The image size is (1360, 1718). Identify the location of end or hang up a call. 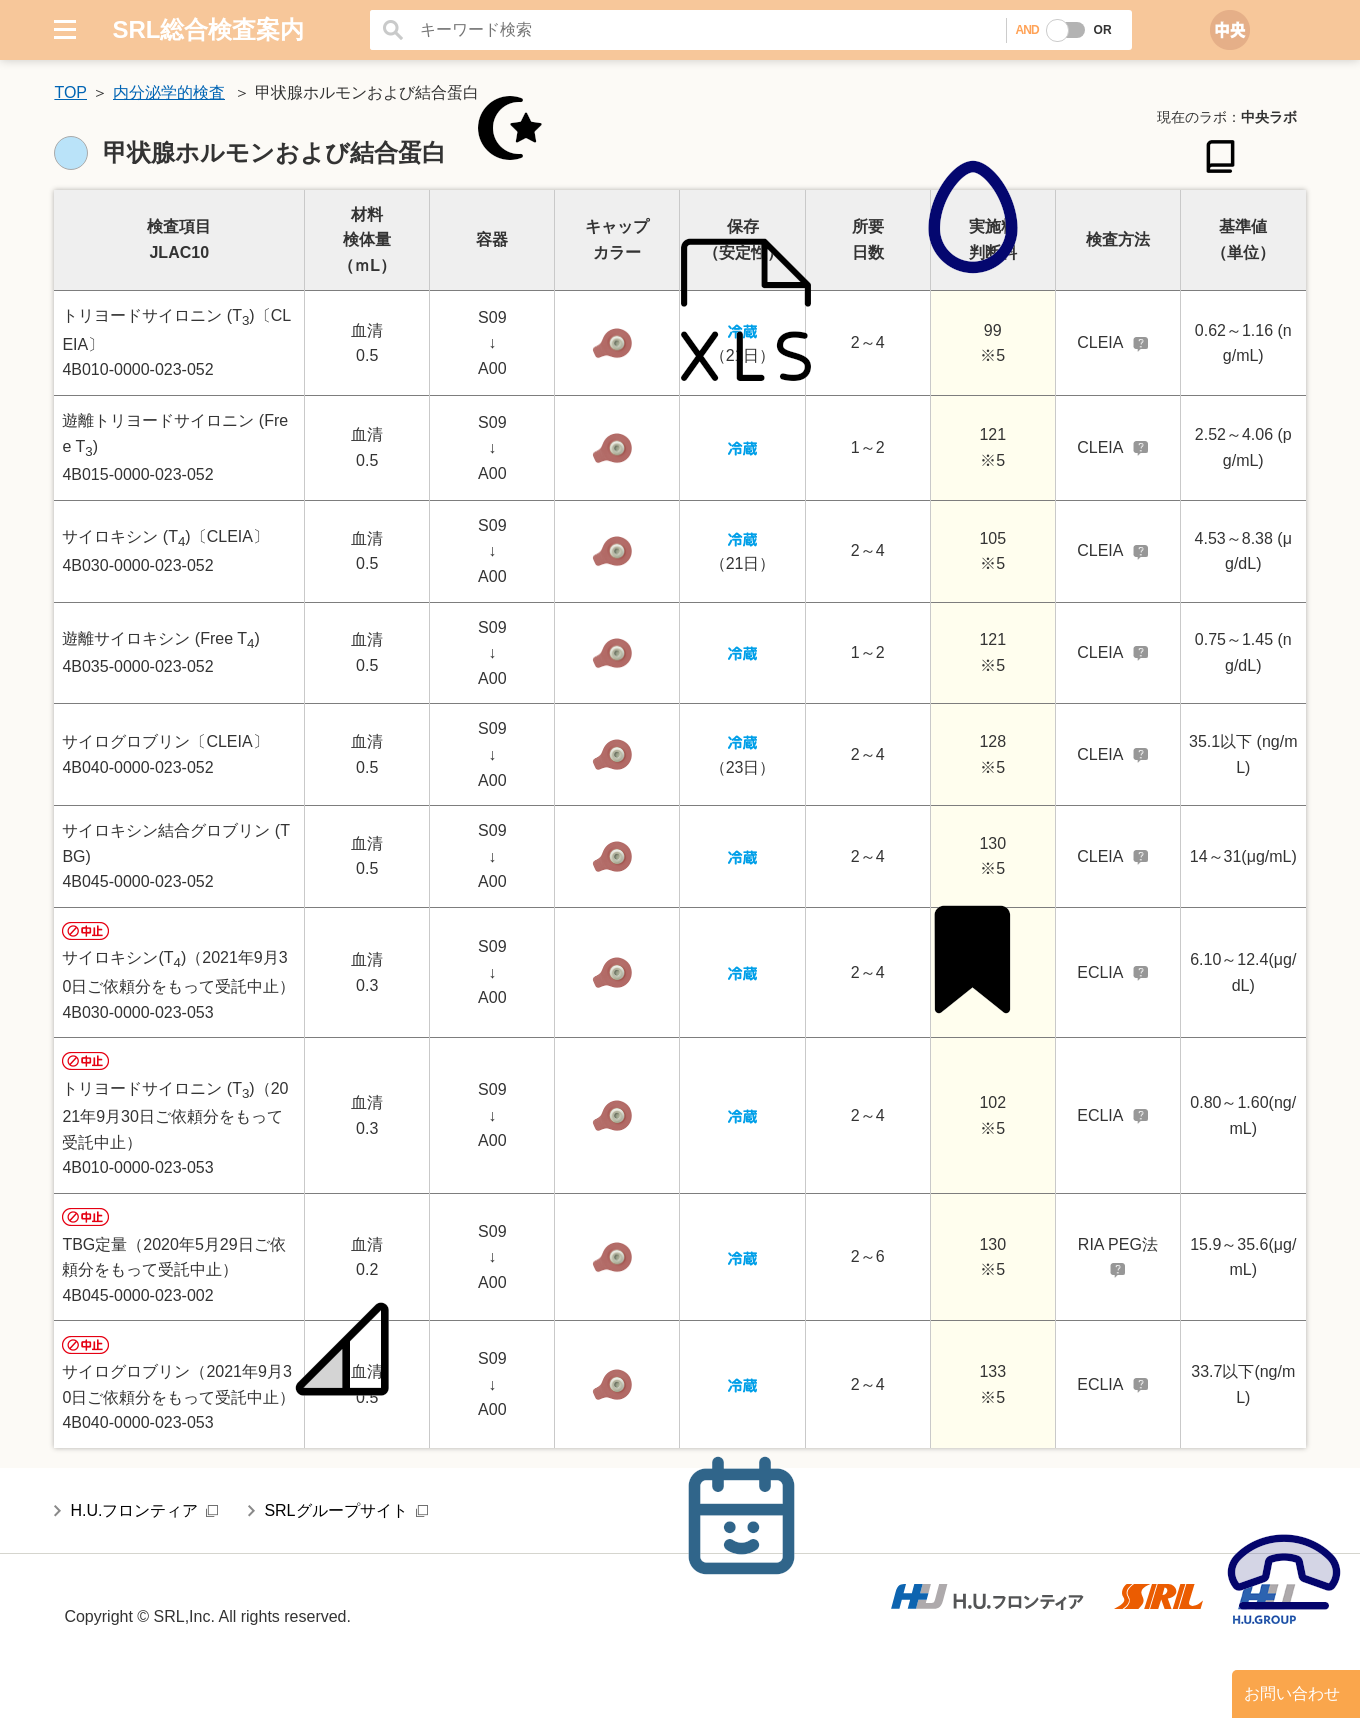
(1284, 1572).